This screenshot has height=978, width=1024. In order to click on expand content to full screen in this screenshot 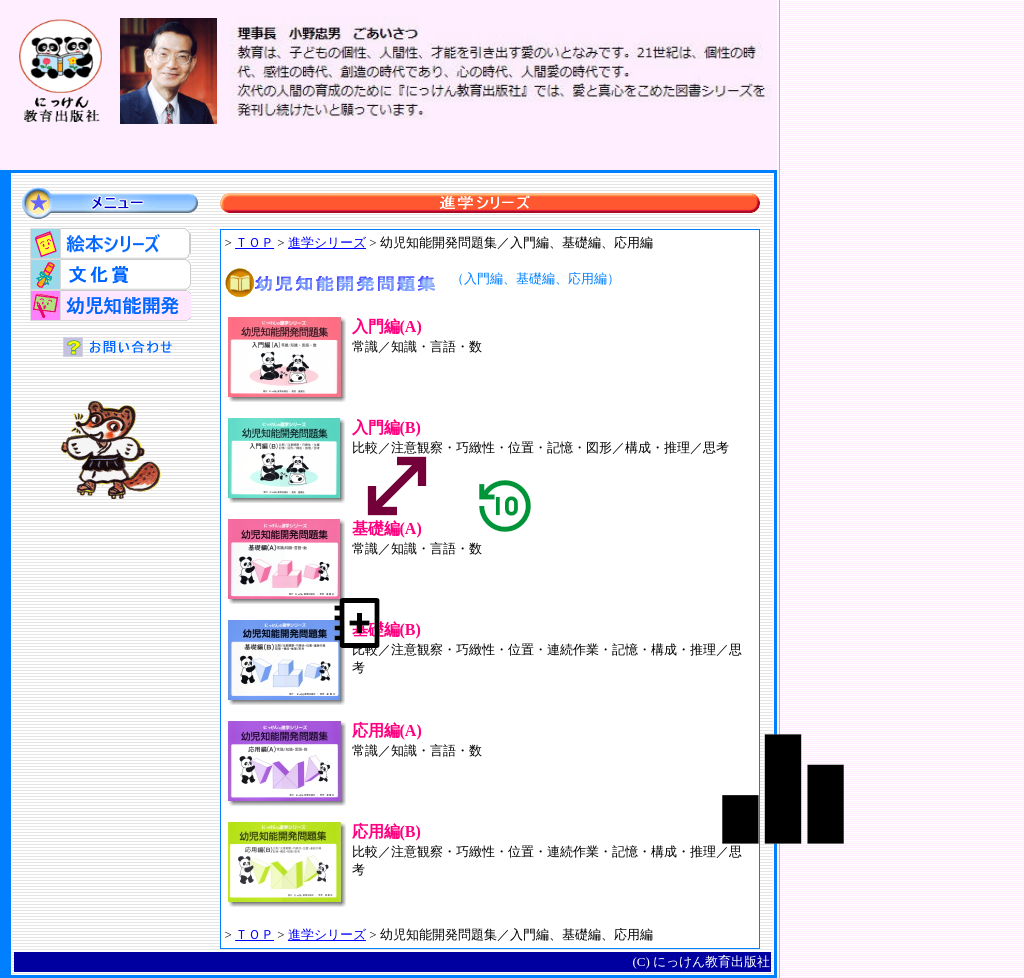, I will do `click(397, 486)`.